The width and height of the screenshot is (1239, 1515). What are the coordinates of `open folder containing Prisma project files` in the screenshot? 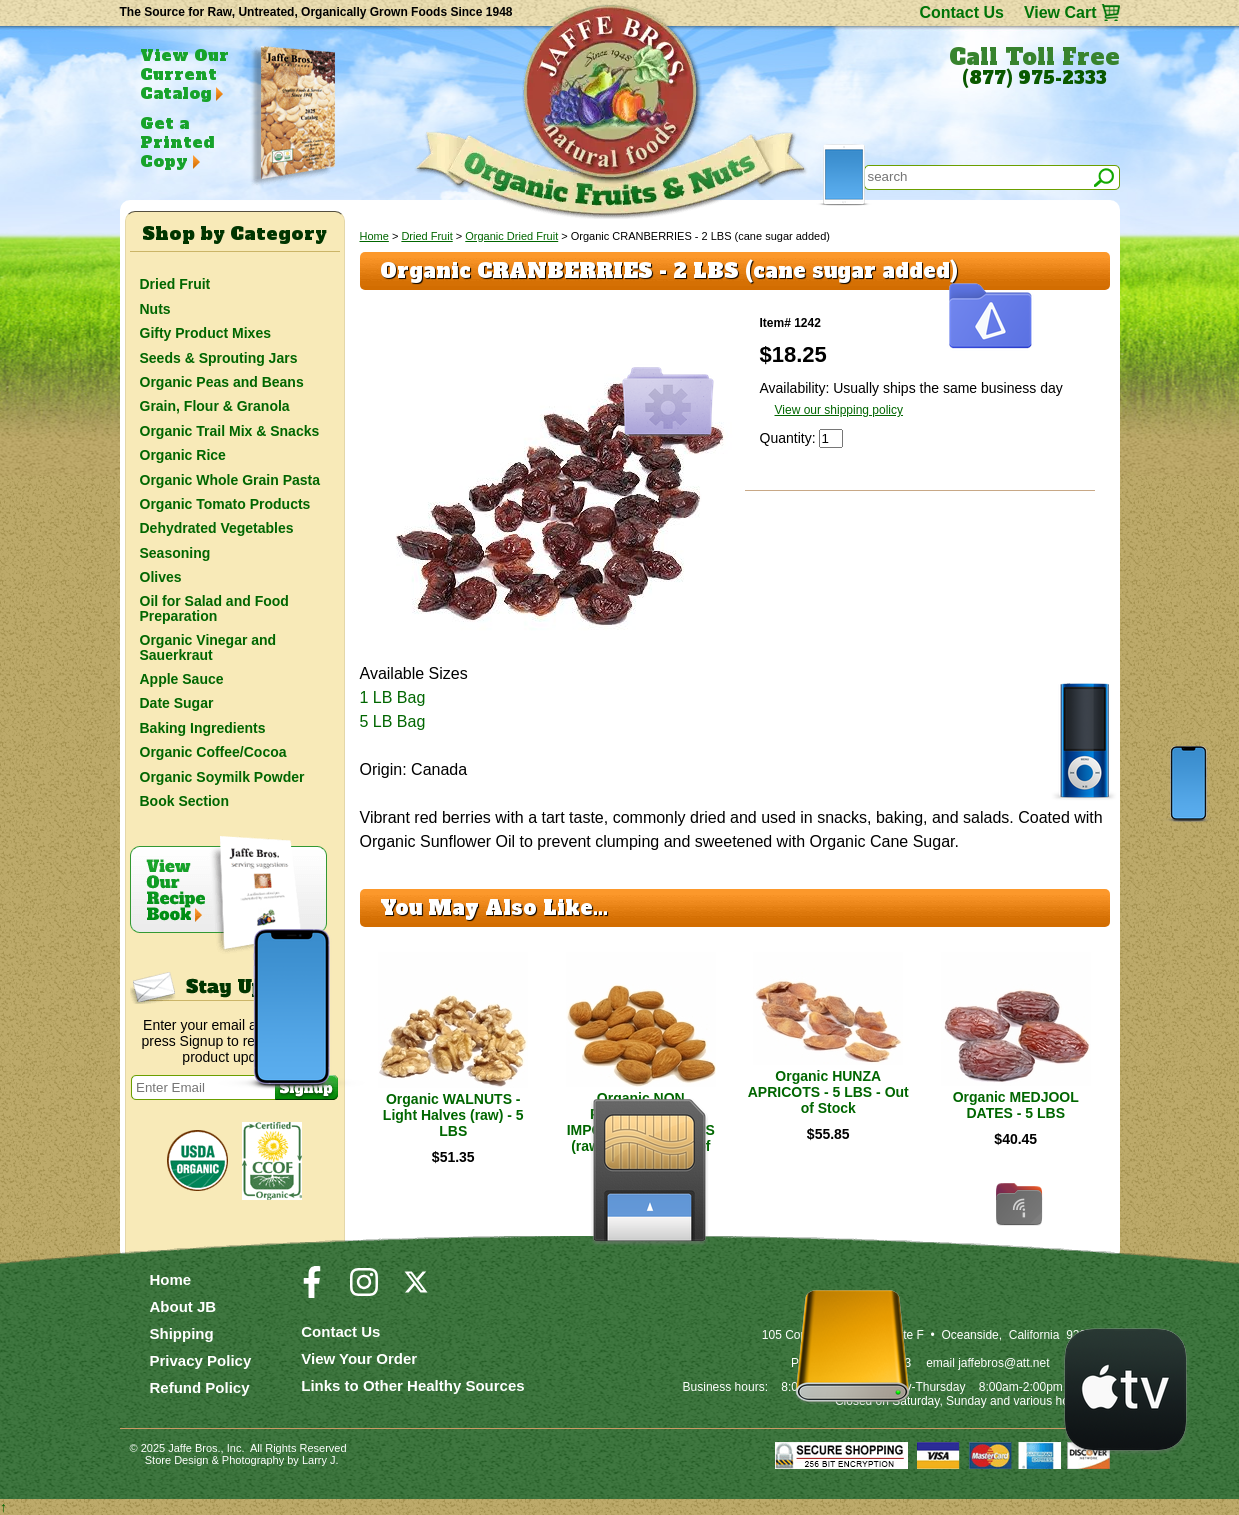 It's located at (990, 318).